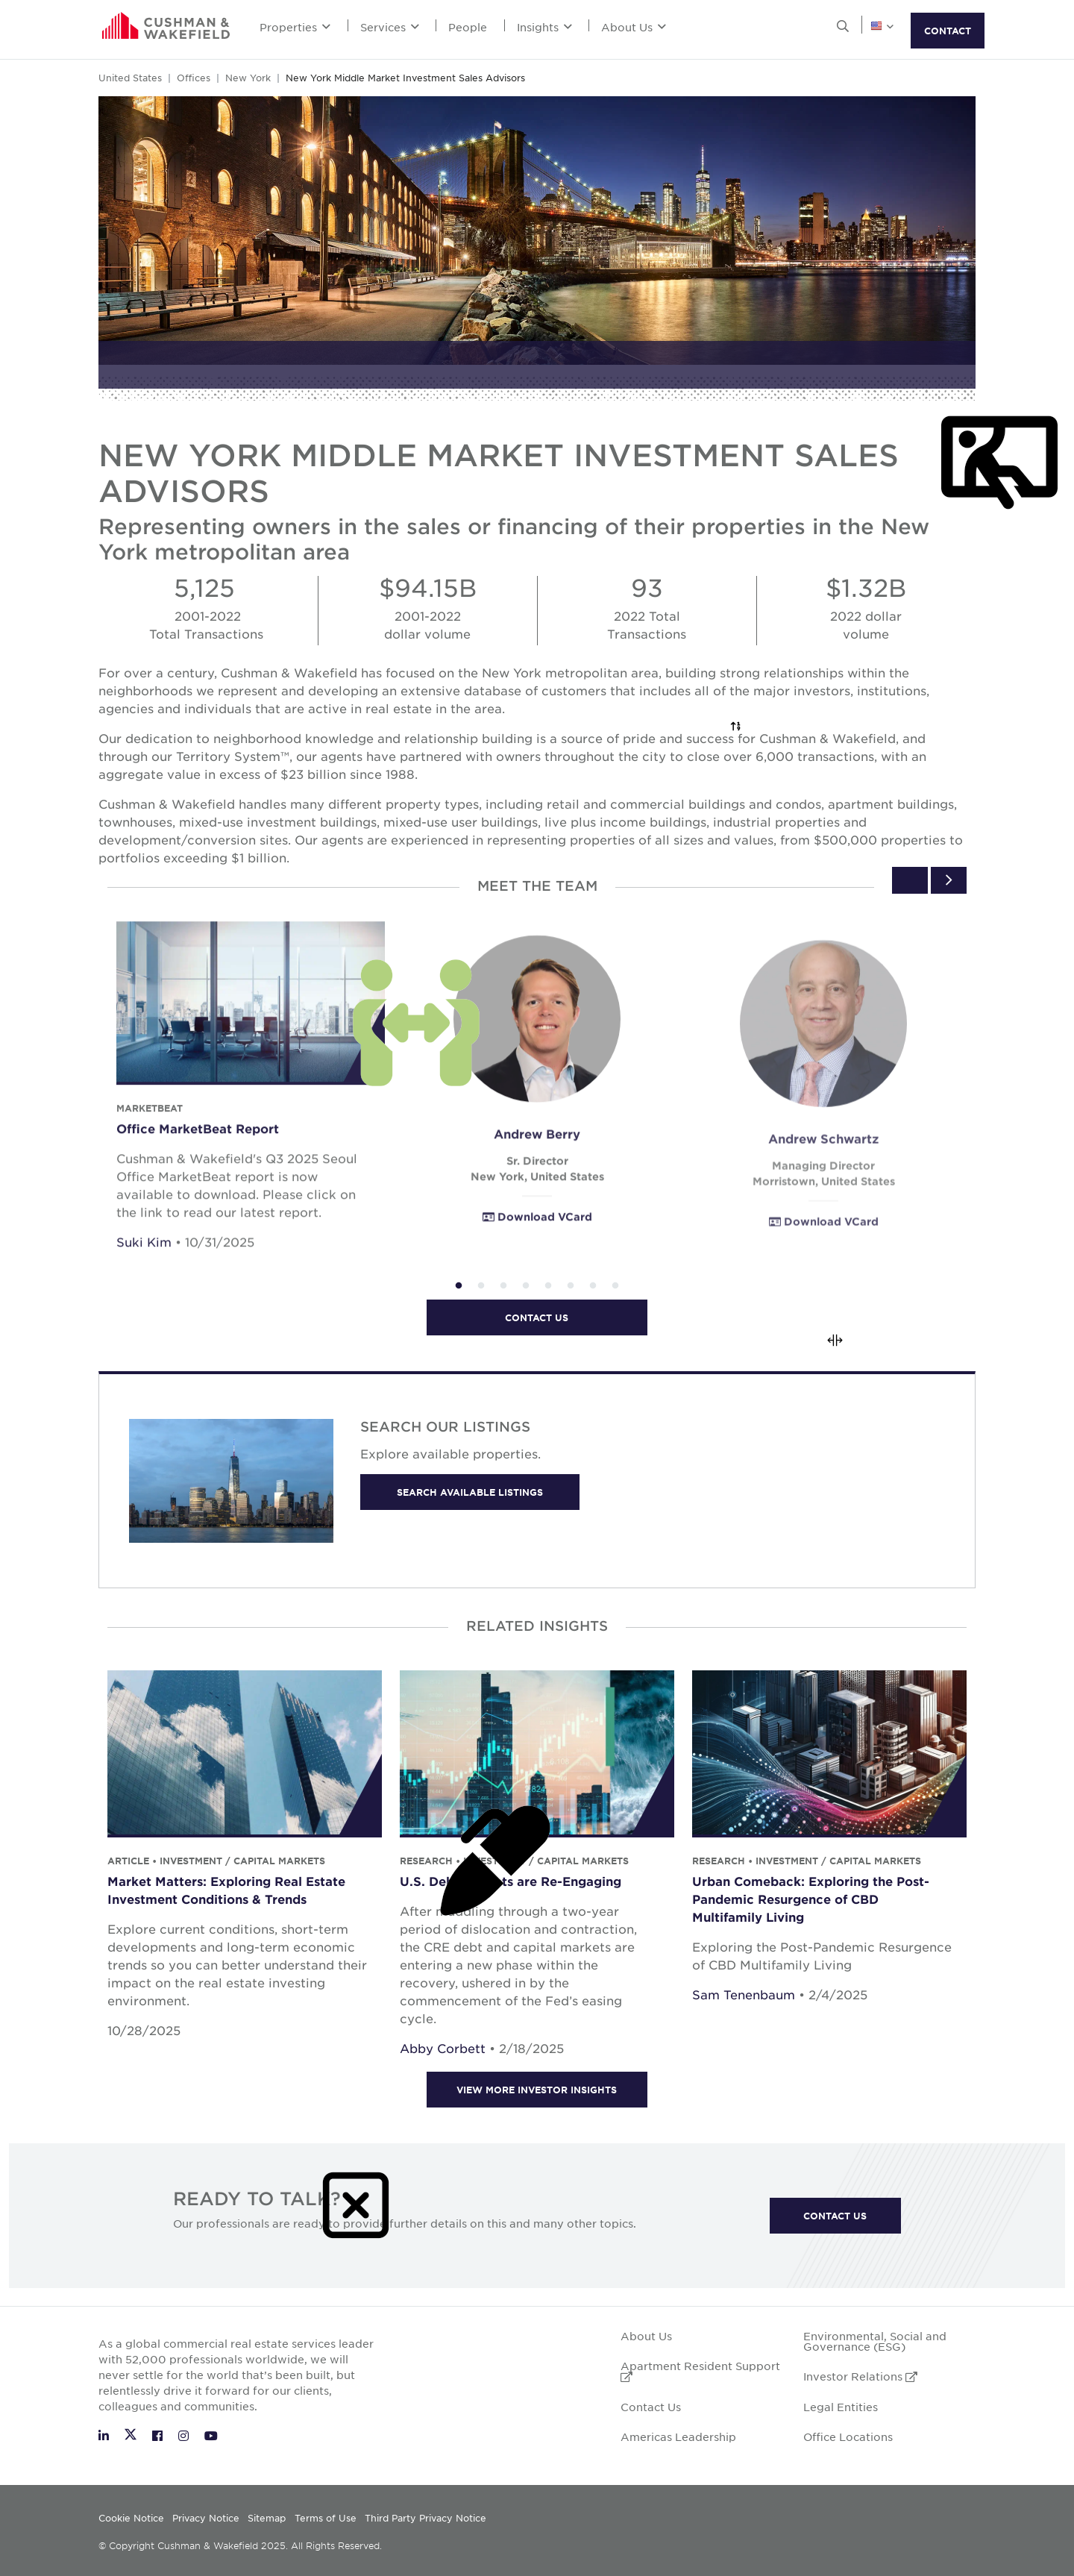 This screenshot has width=1074, height=2576. I want to click on manage user connections or relationships, so click(416, 1023).